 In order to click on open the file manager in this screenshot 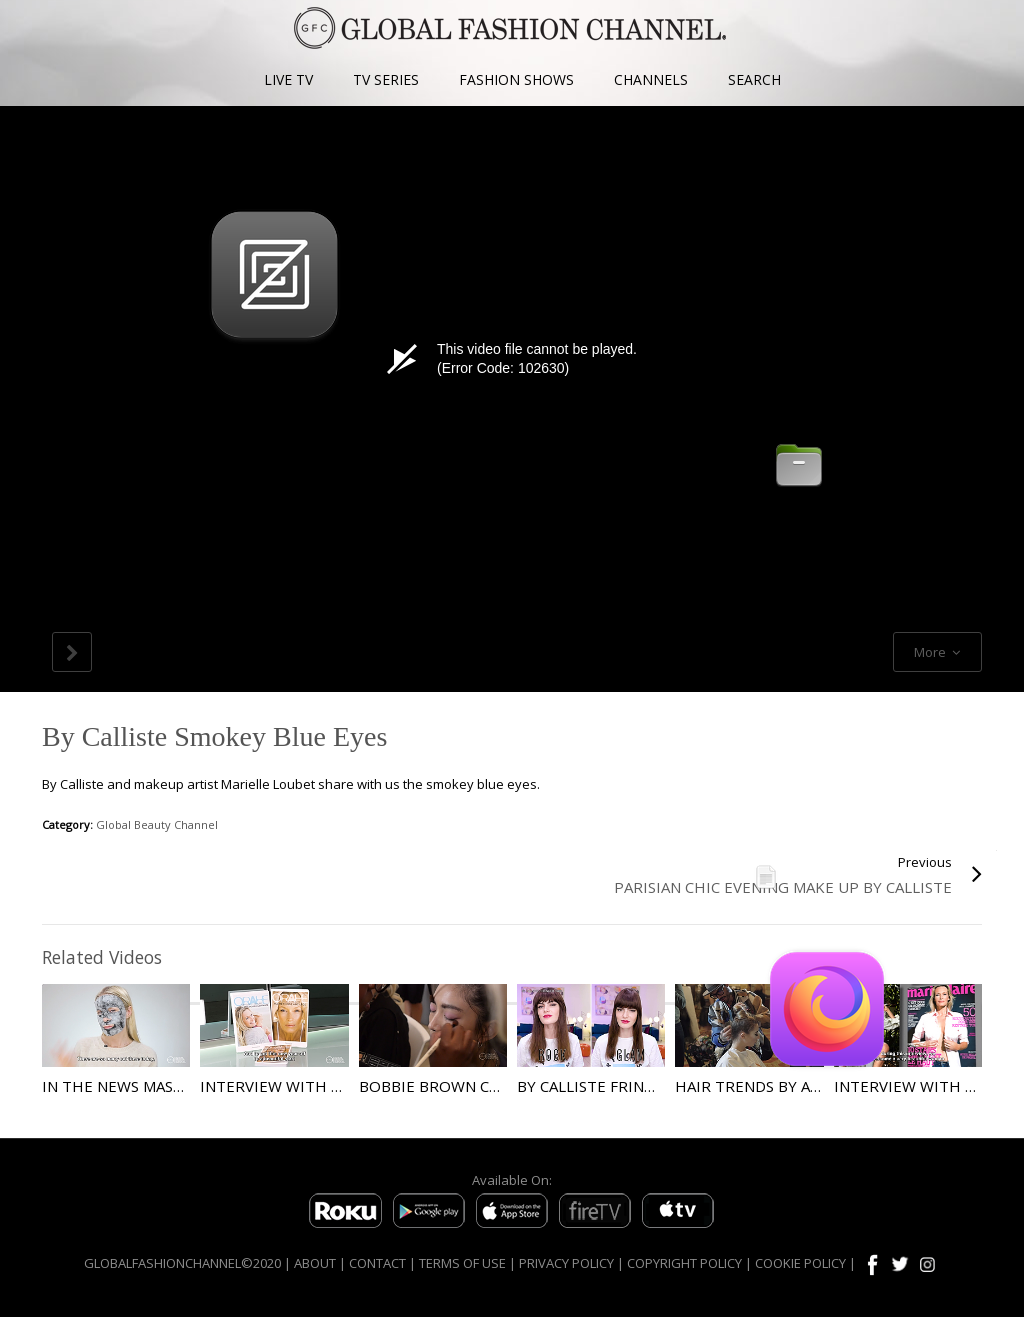, I will do `click(799, 465)`.